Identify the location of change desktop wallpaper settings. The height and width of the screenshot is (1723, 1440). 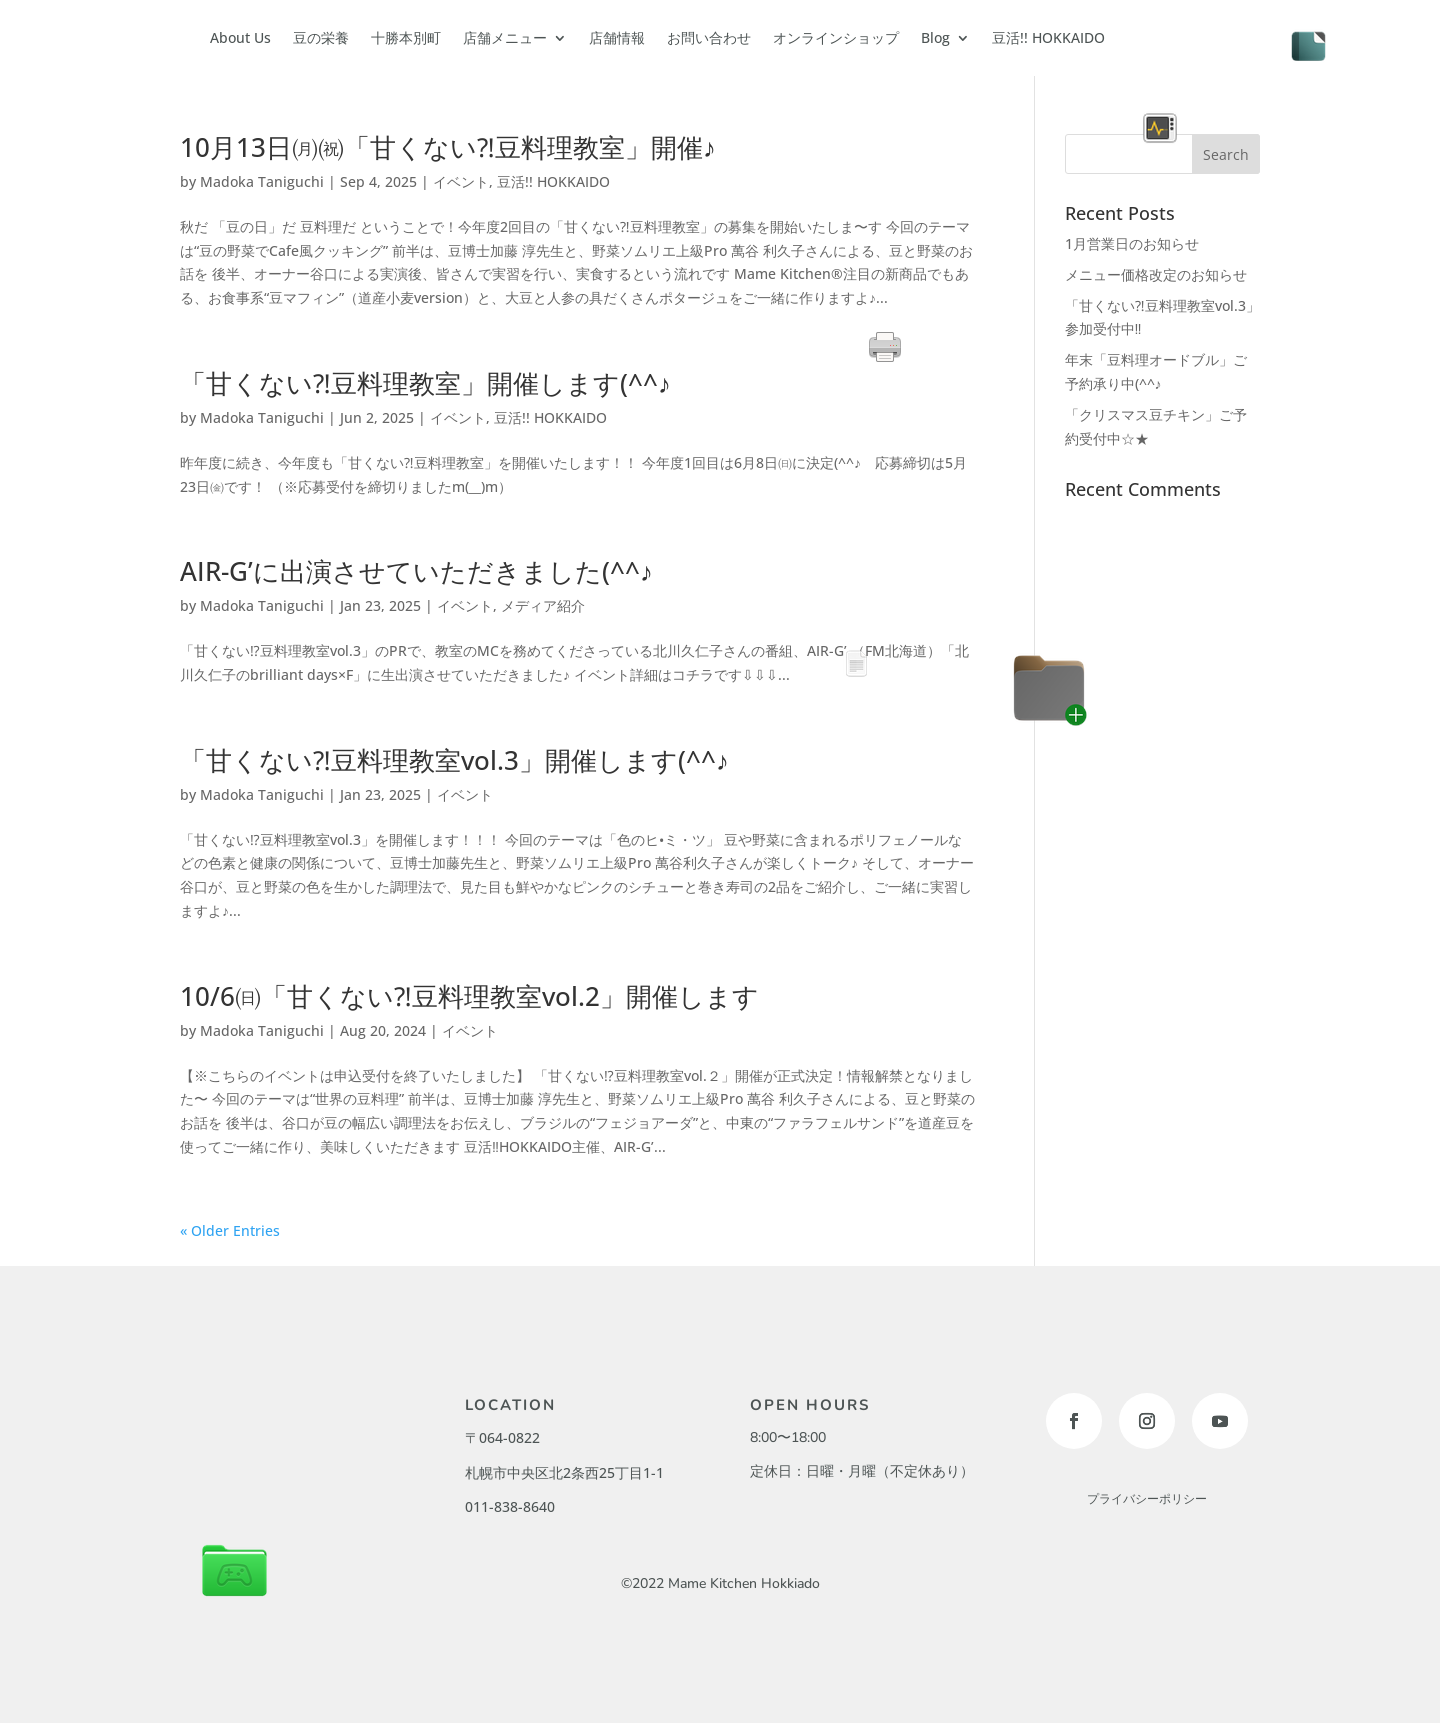
(1308, 45).